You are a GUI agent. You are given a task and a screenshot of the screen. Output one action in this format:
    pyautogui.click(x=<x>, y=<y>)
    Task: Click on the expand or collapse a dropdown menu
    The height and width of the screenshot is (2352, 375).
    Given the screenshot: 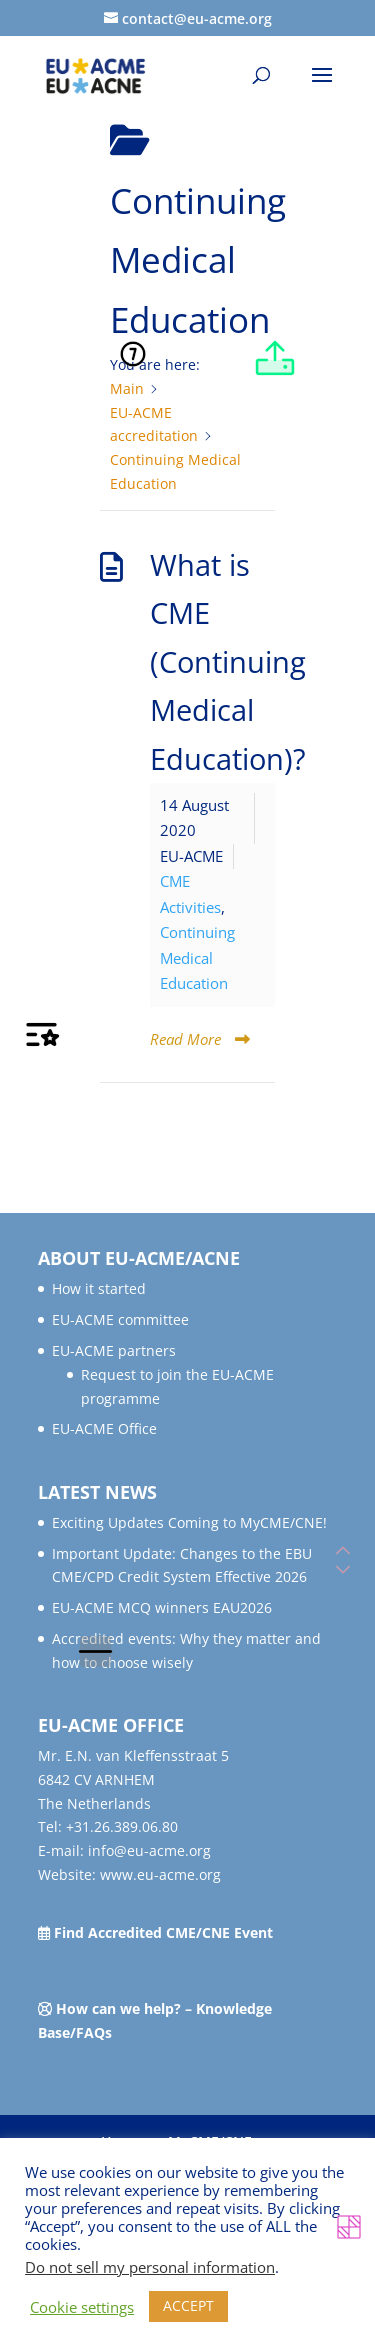 What is the action you would take?
    pyautogui.click(x=343, y=1560)
    